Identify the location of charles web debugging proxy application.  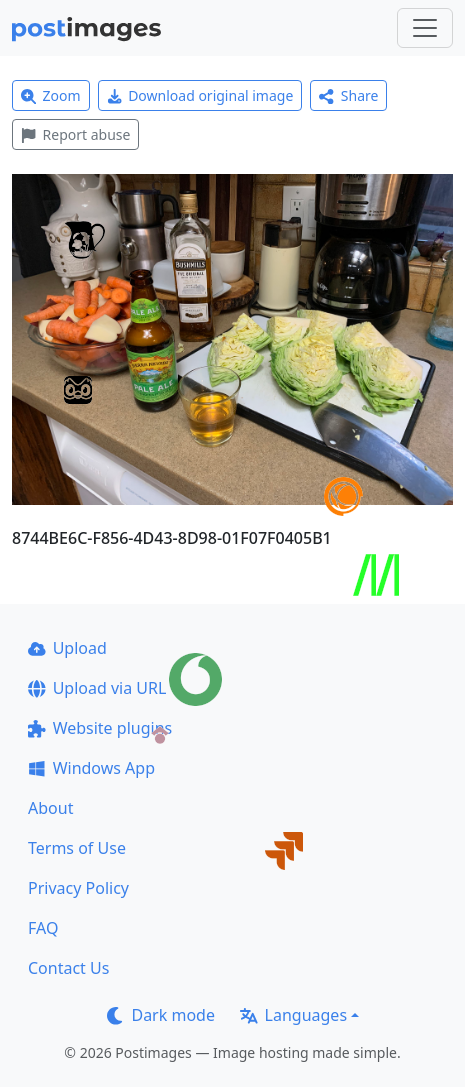
(85, 240).